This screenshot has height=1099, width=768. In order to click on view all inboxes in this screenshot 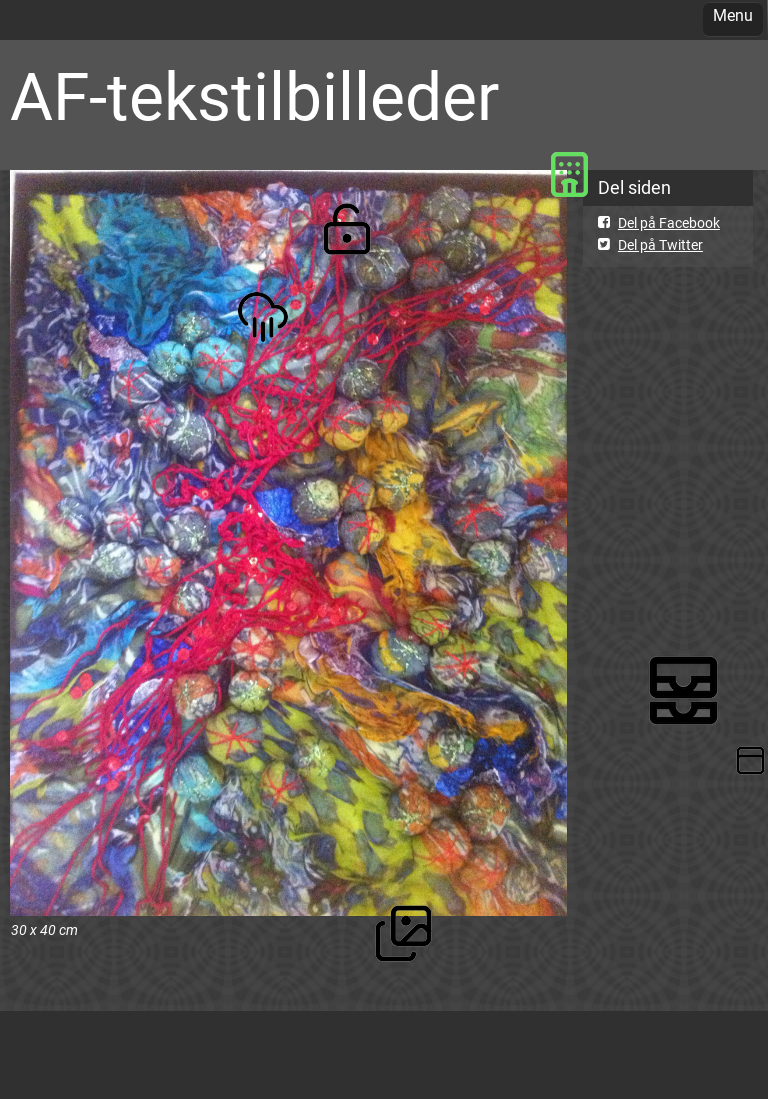, I will do `click(683, 690)`.